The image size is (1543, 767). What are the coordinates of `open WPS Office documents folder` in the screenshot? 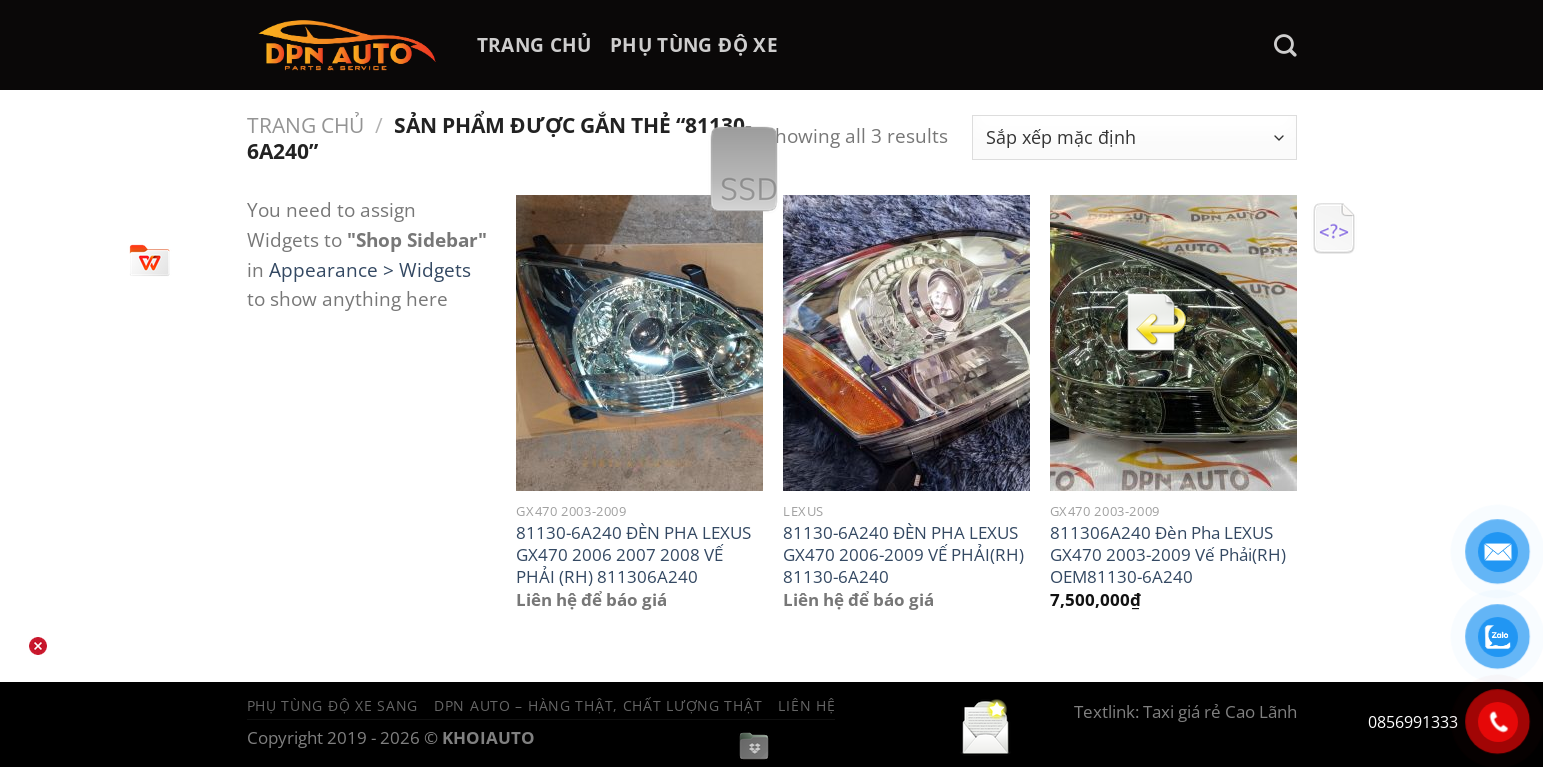 It's located at (149, 261).